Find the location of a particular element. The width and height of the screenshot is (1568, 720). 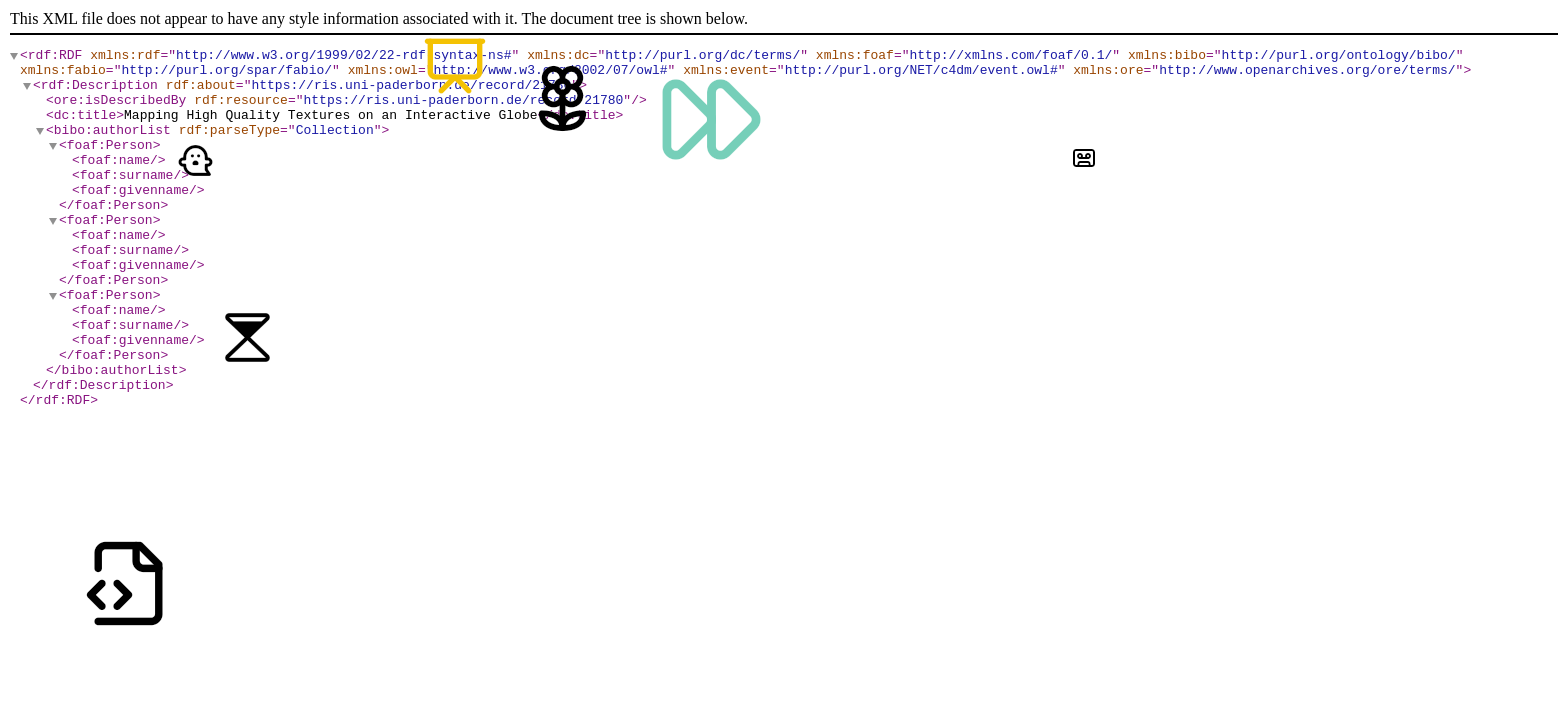

enable ghost mode or incognito browsing is located at coordinates (195, 160).